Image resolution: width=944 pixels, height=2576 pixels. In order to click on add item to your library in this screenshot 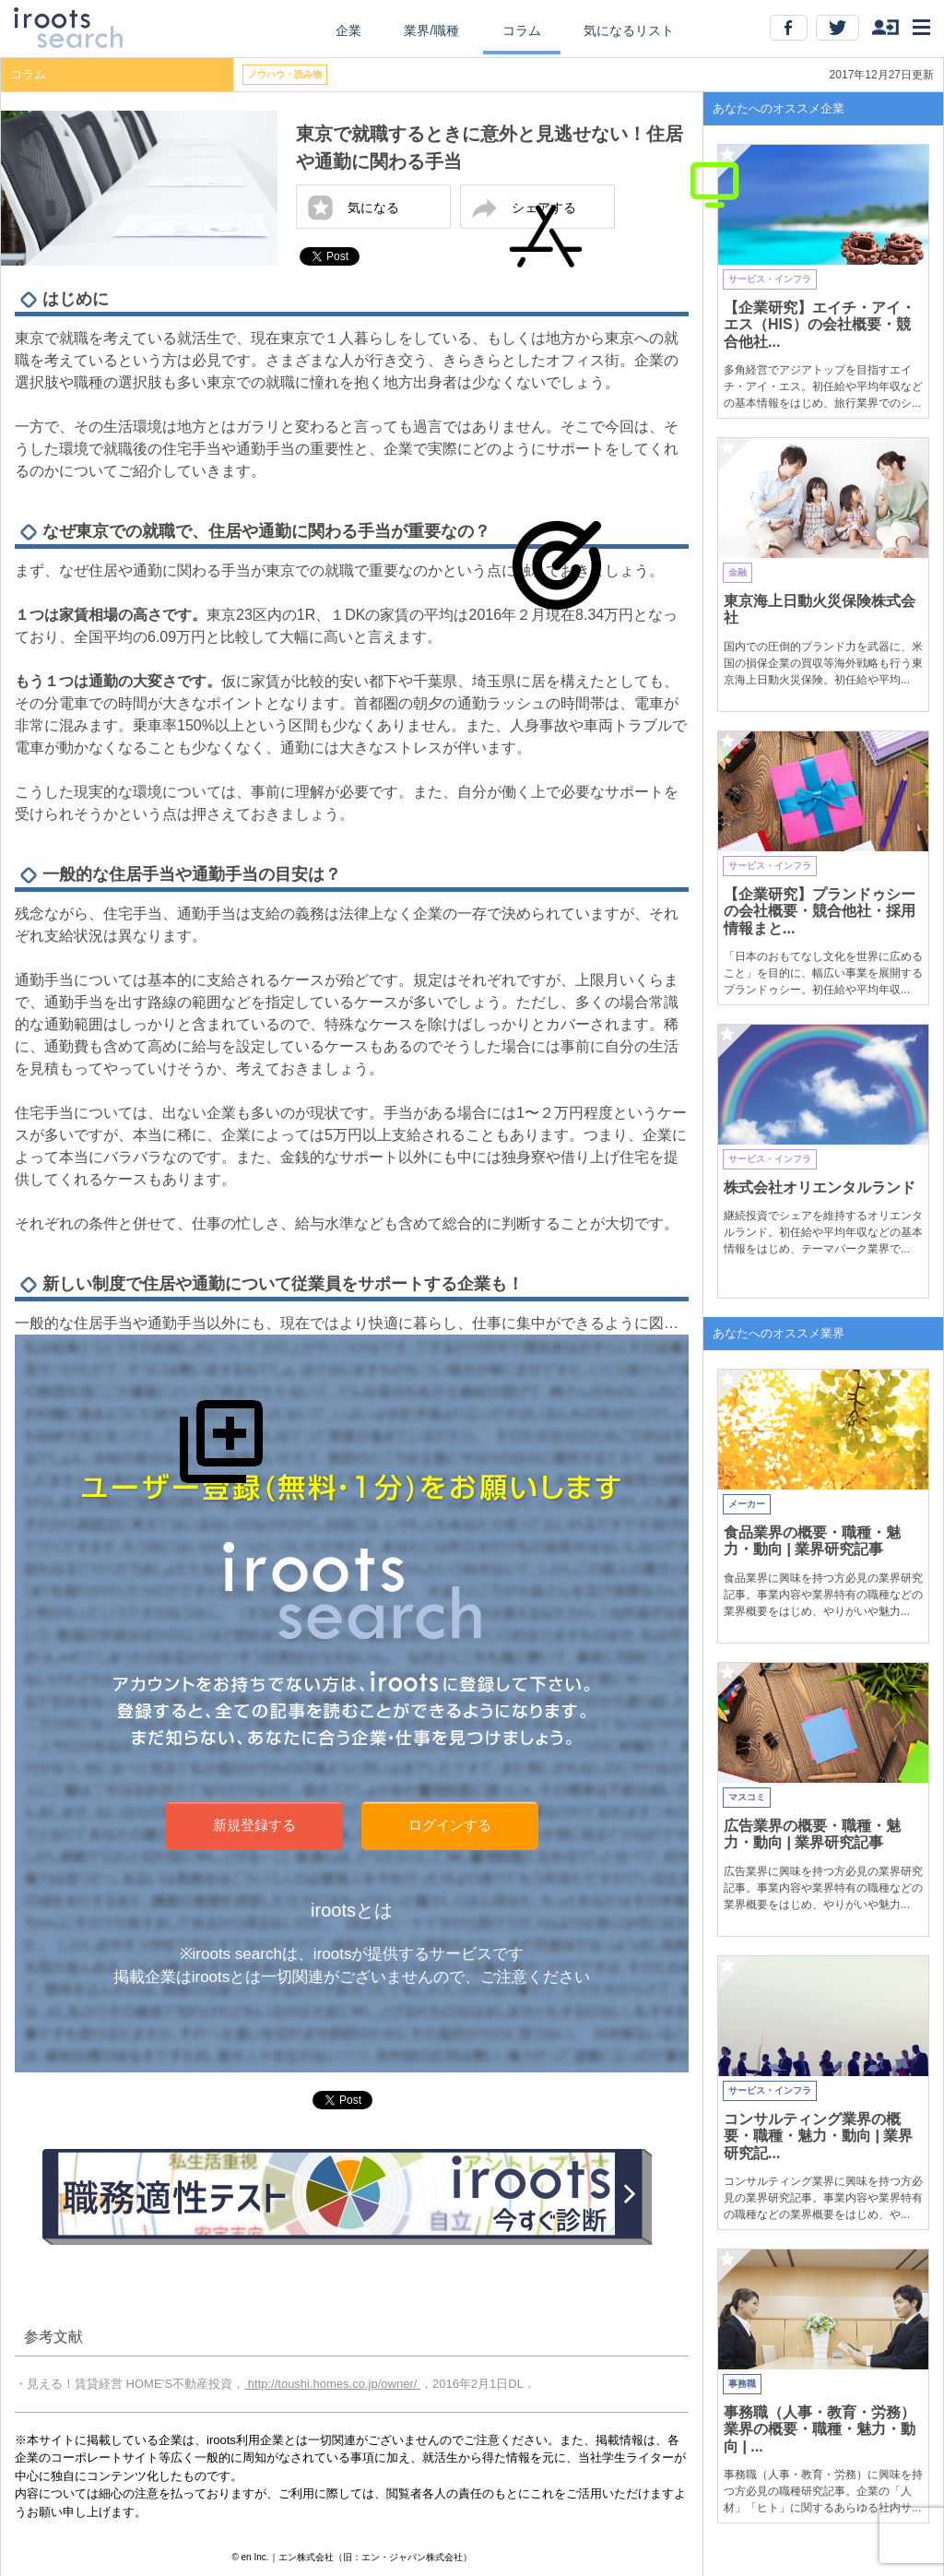, I will do `click(221, 1442)`.